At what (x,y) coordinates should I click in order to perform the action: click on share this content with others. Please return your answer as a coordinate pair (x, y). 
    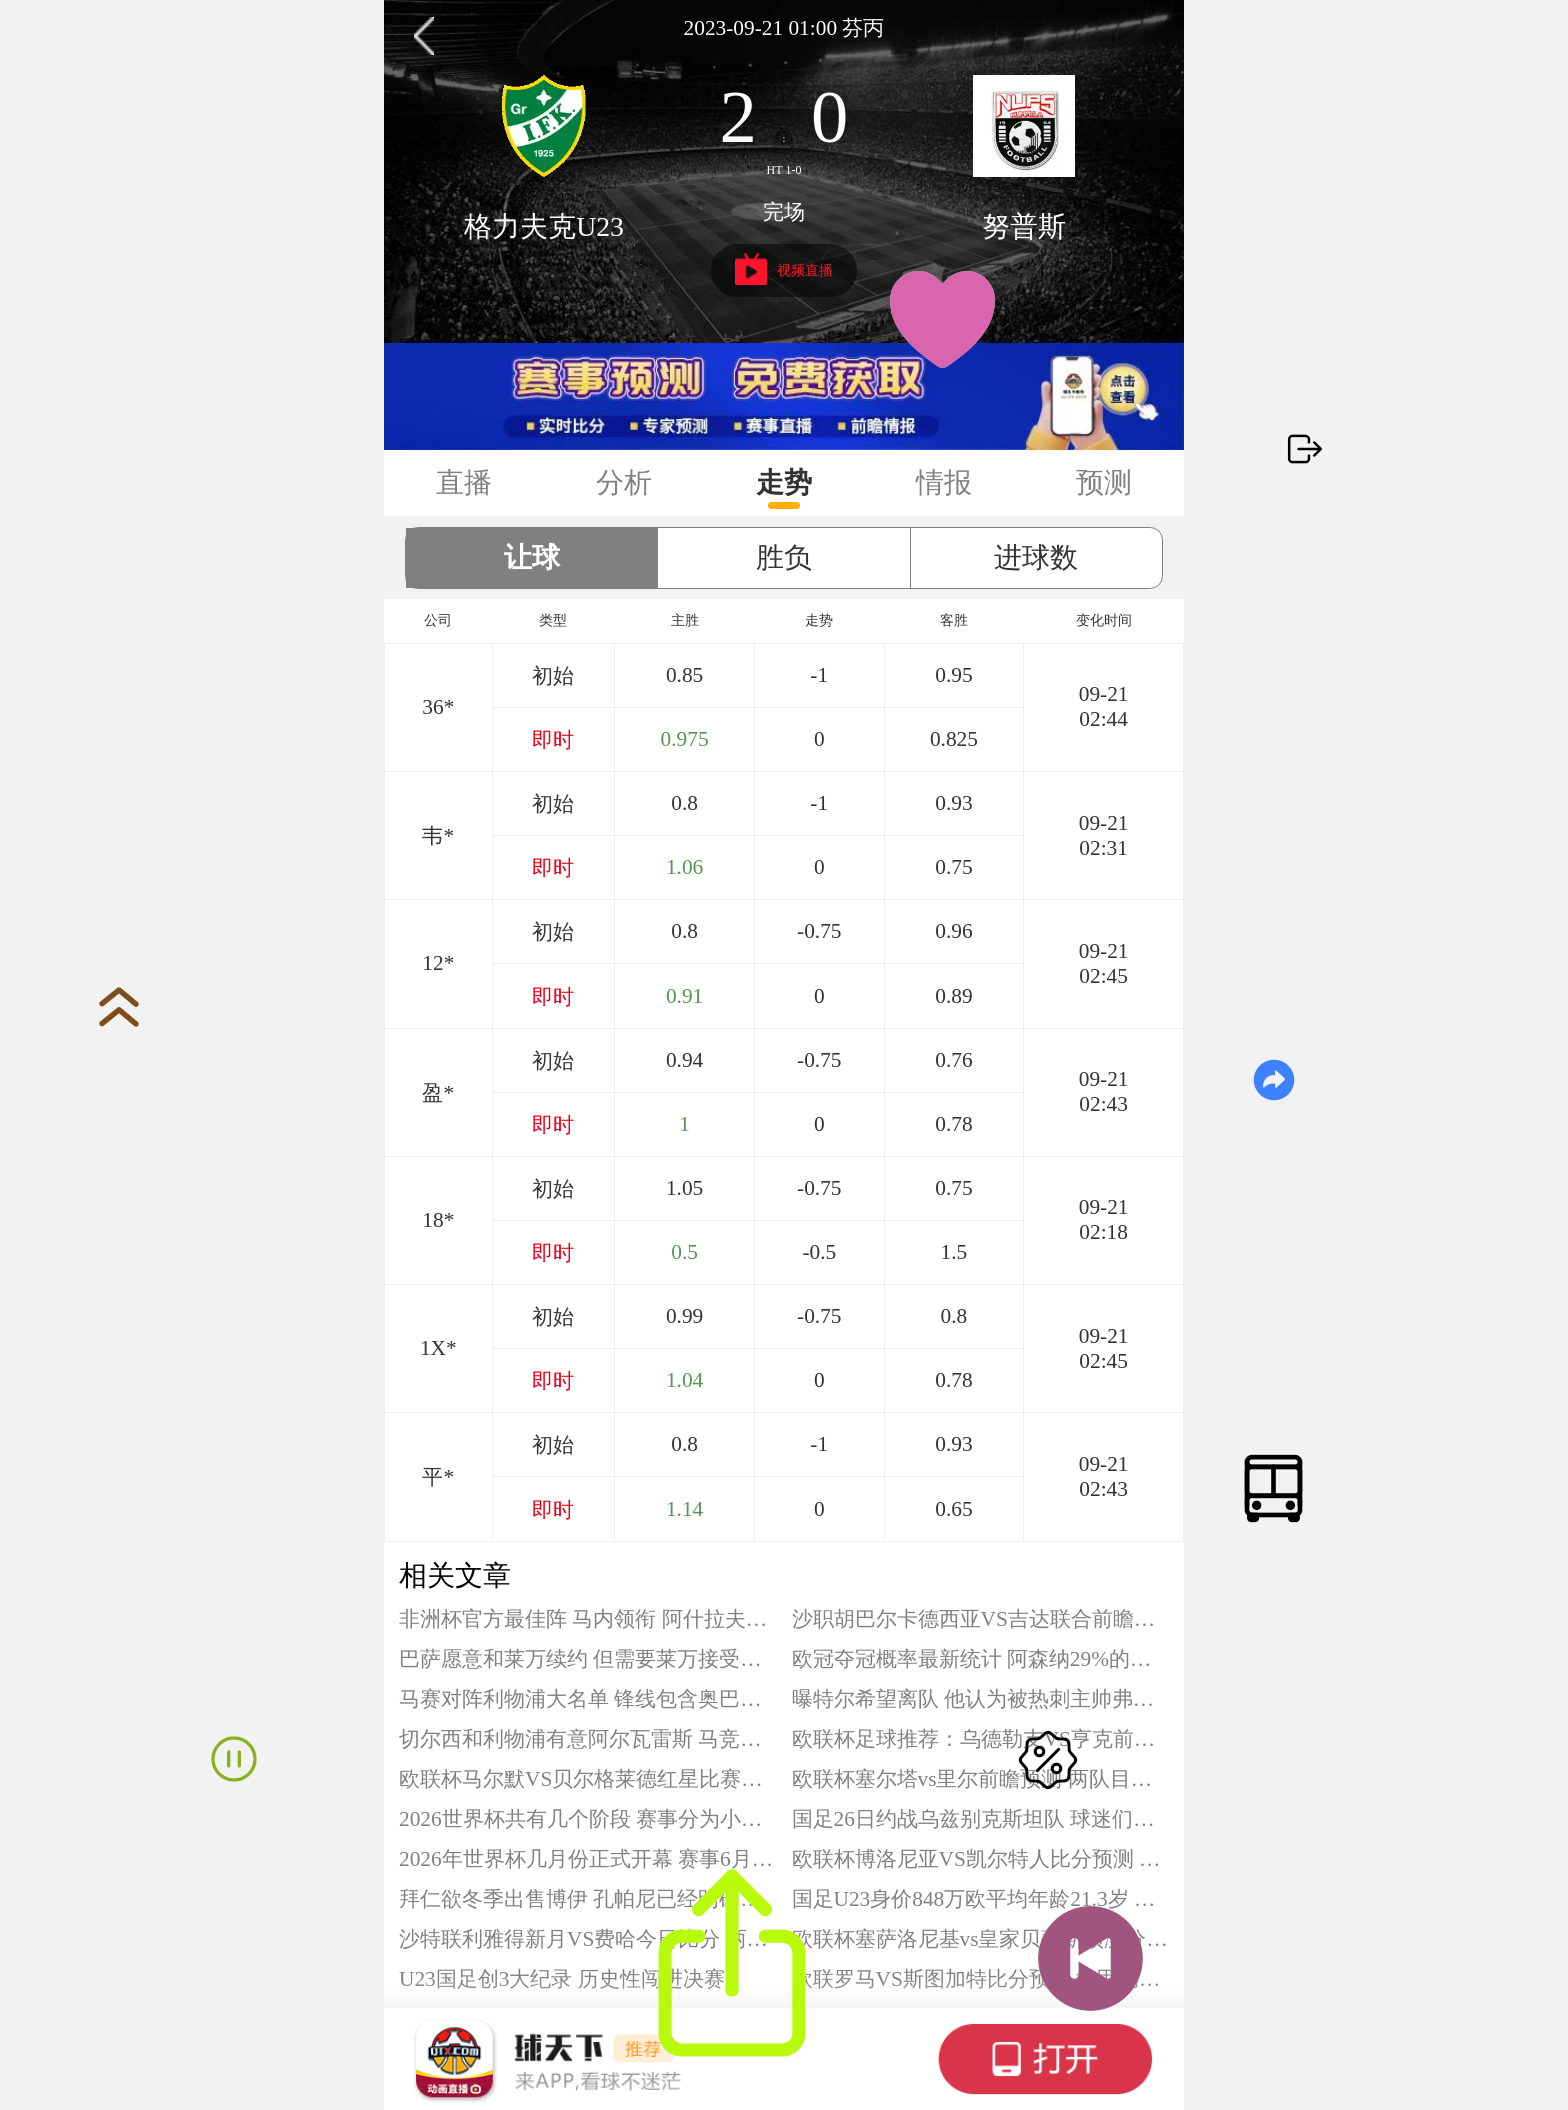
    Looking at the image, I should click on (732, 1963).